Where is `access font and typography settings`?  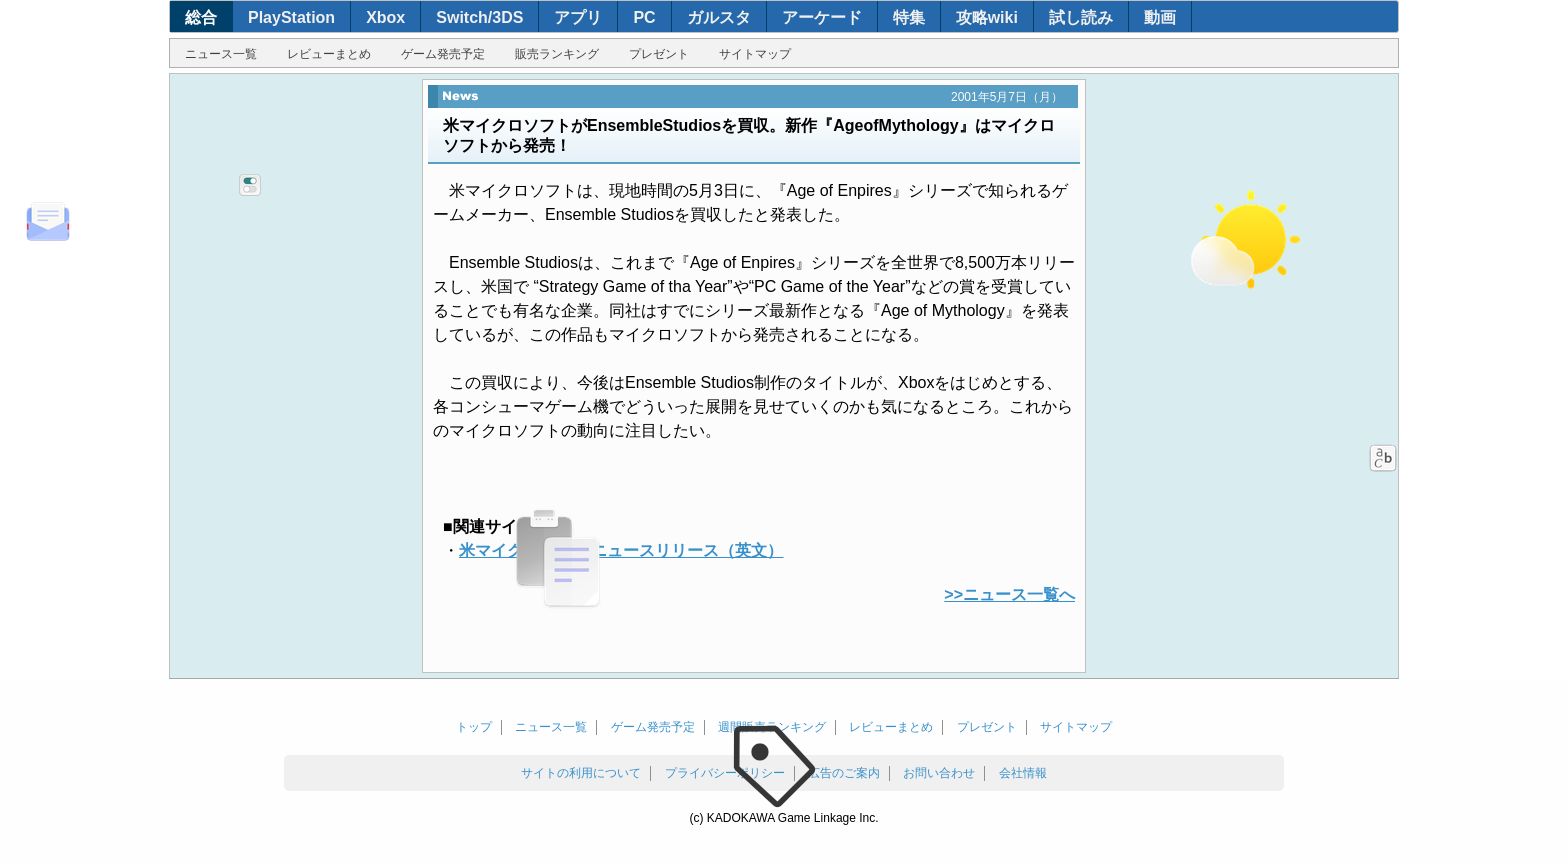 access font and typography settings is located at coordinates (1383, 458).